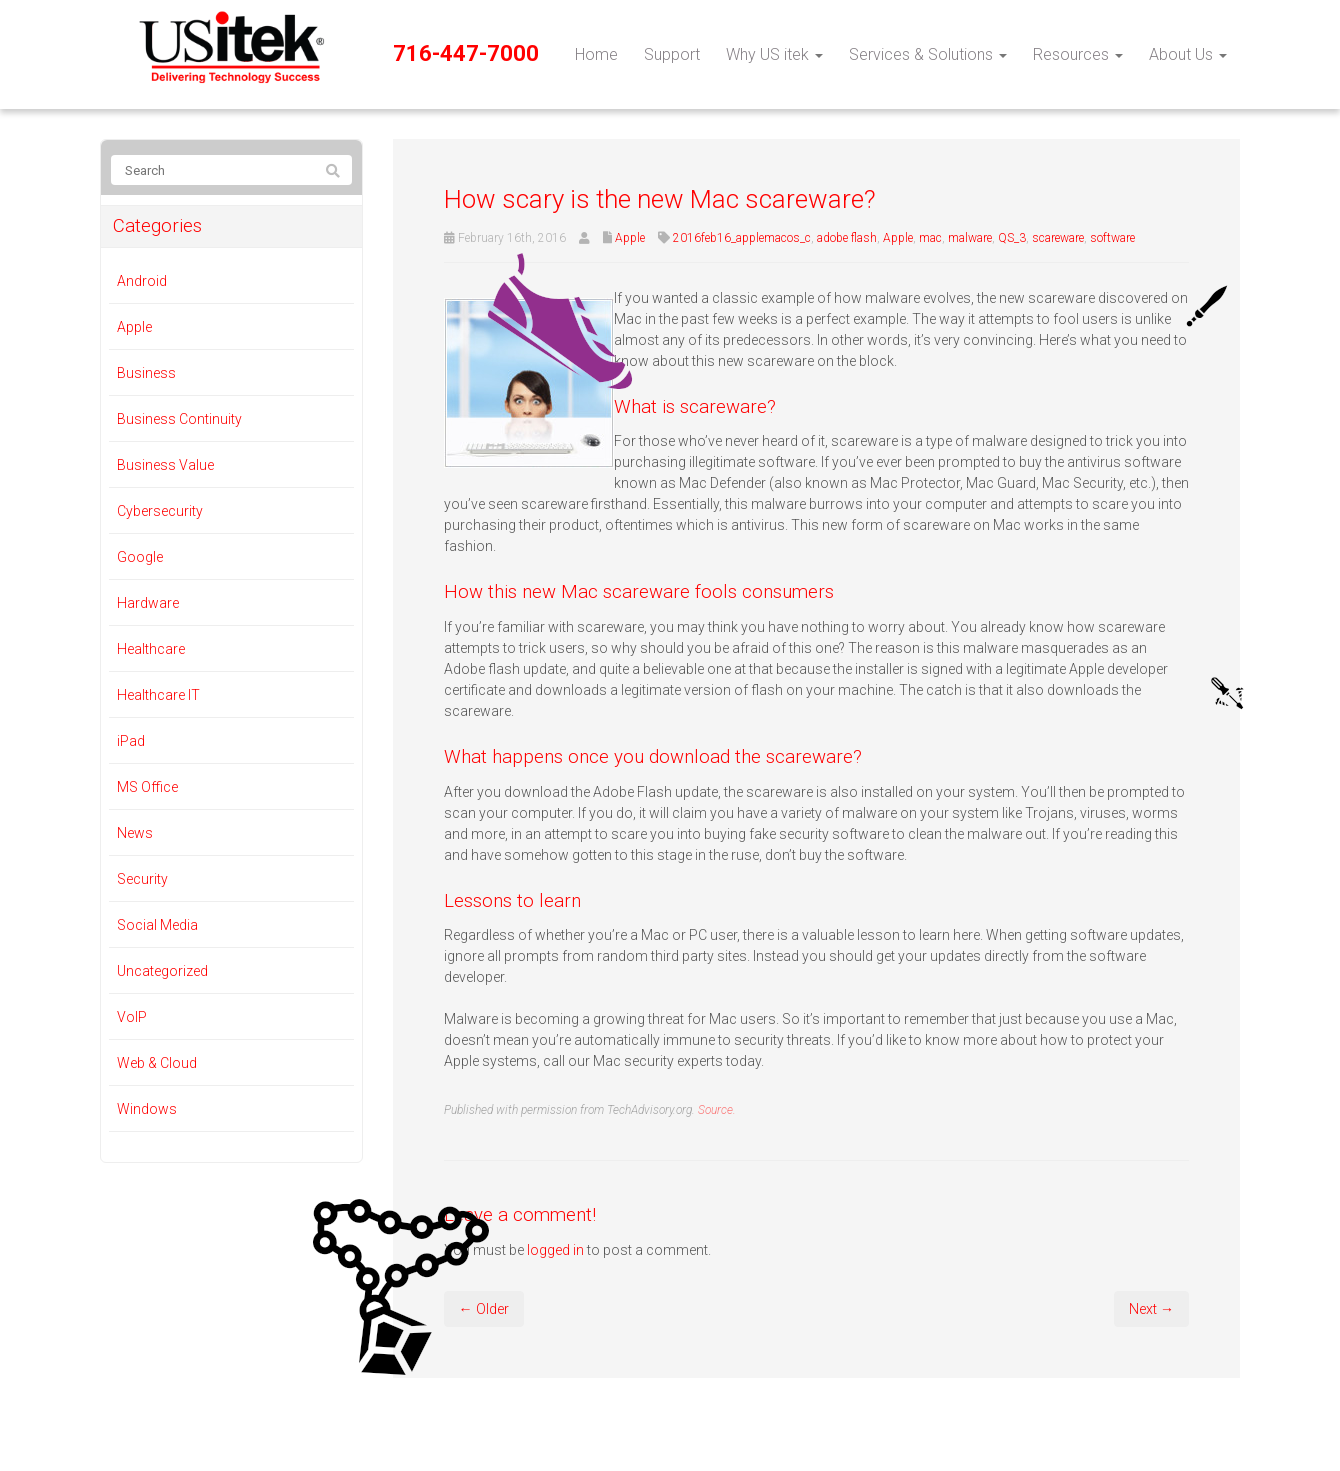 The height and width of the screenshot is (1471, 1340). Describe the element at coordinates (560, 321) in the screenshot. I see `access running or fitness tracking features` at that location.